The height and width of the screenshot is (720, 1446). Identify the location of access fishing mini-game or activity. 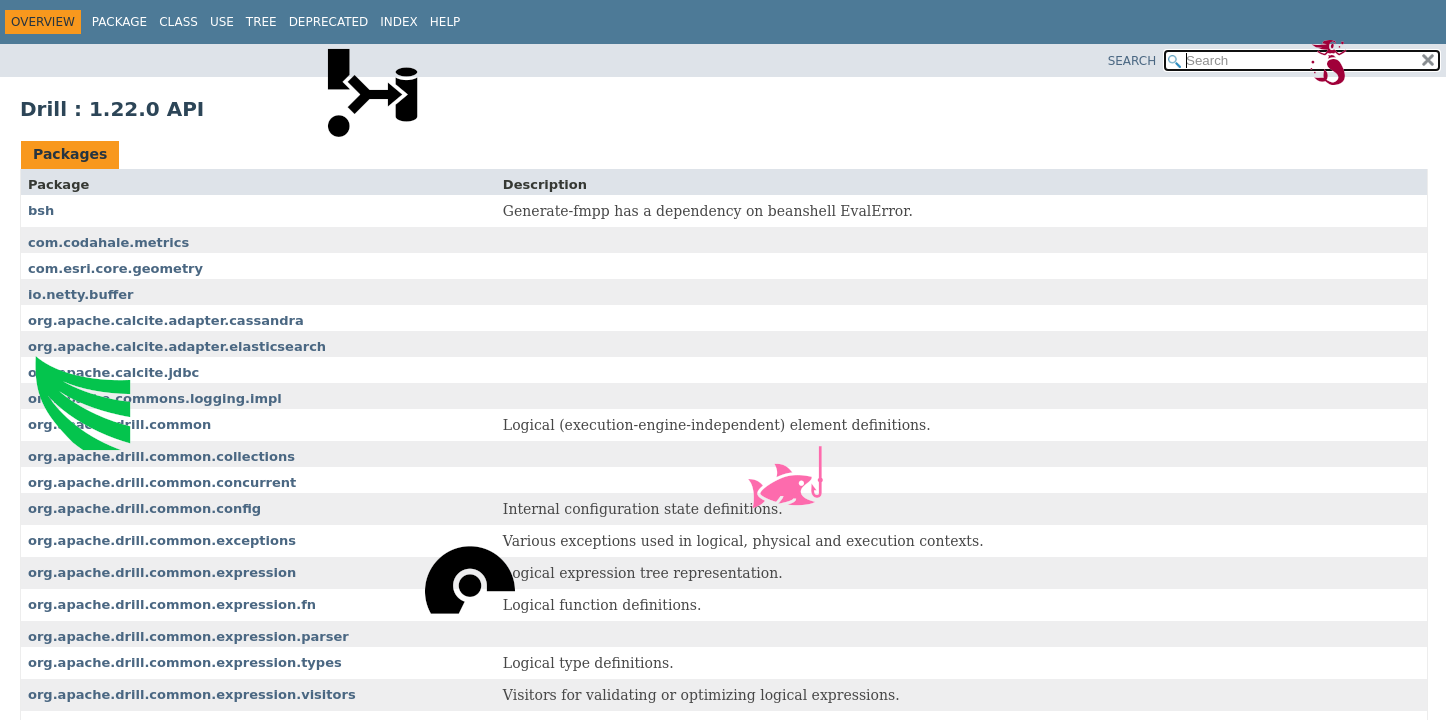
(787, 482).